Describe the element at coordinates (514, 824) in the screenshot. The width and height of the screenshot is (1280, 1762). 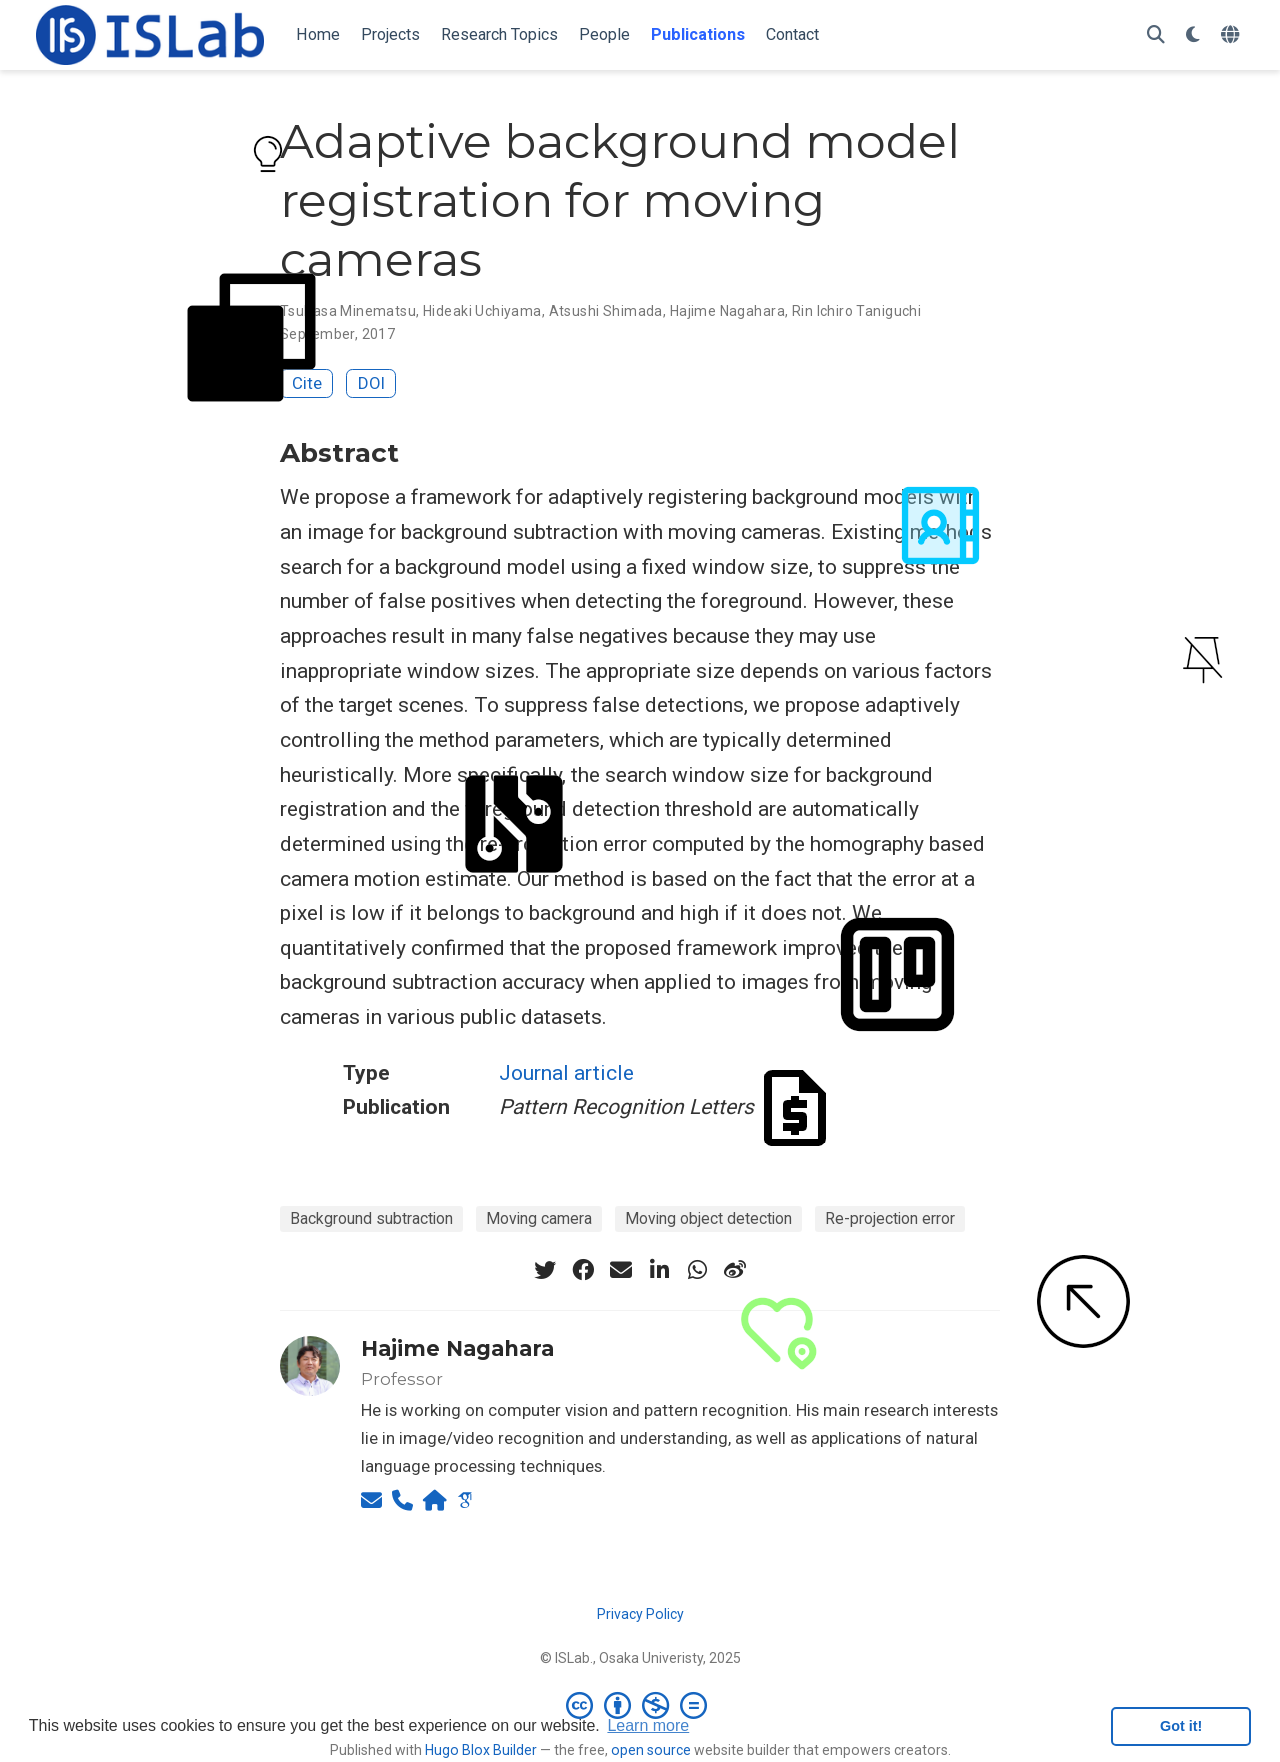
I see `access hardware or circuit settings` at that location.